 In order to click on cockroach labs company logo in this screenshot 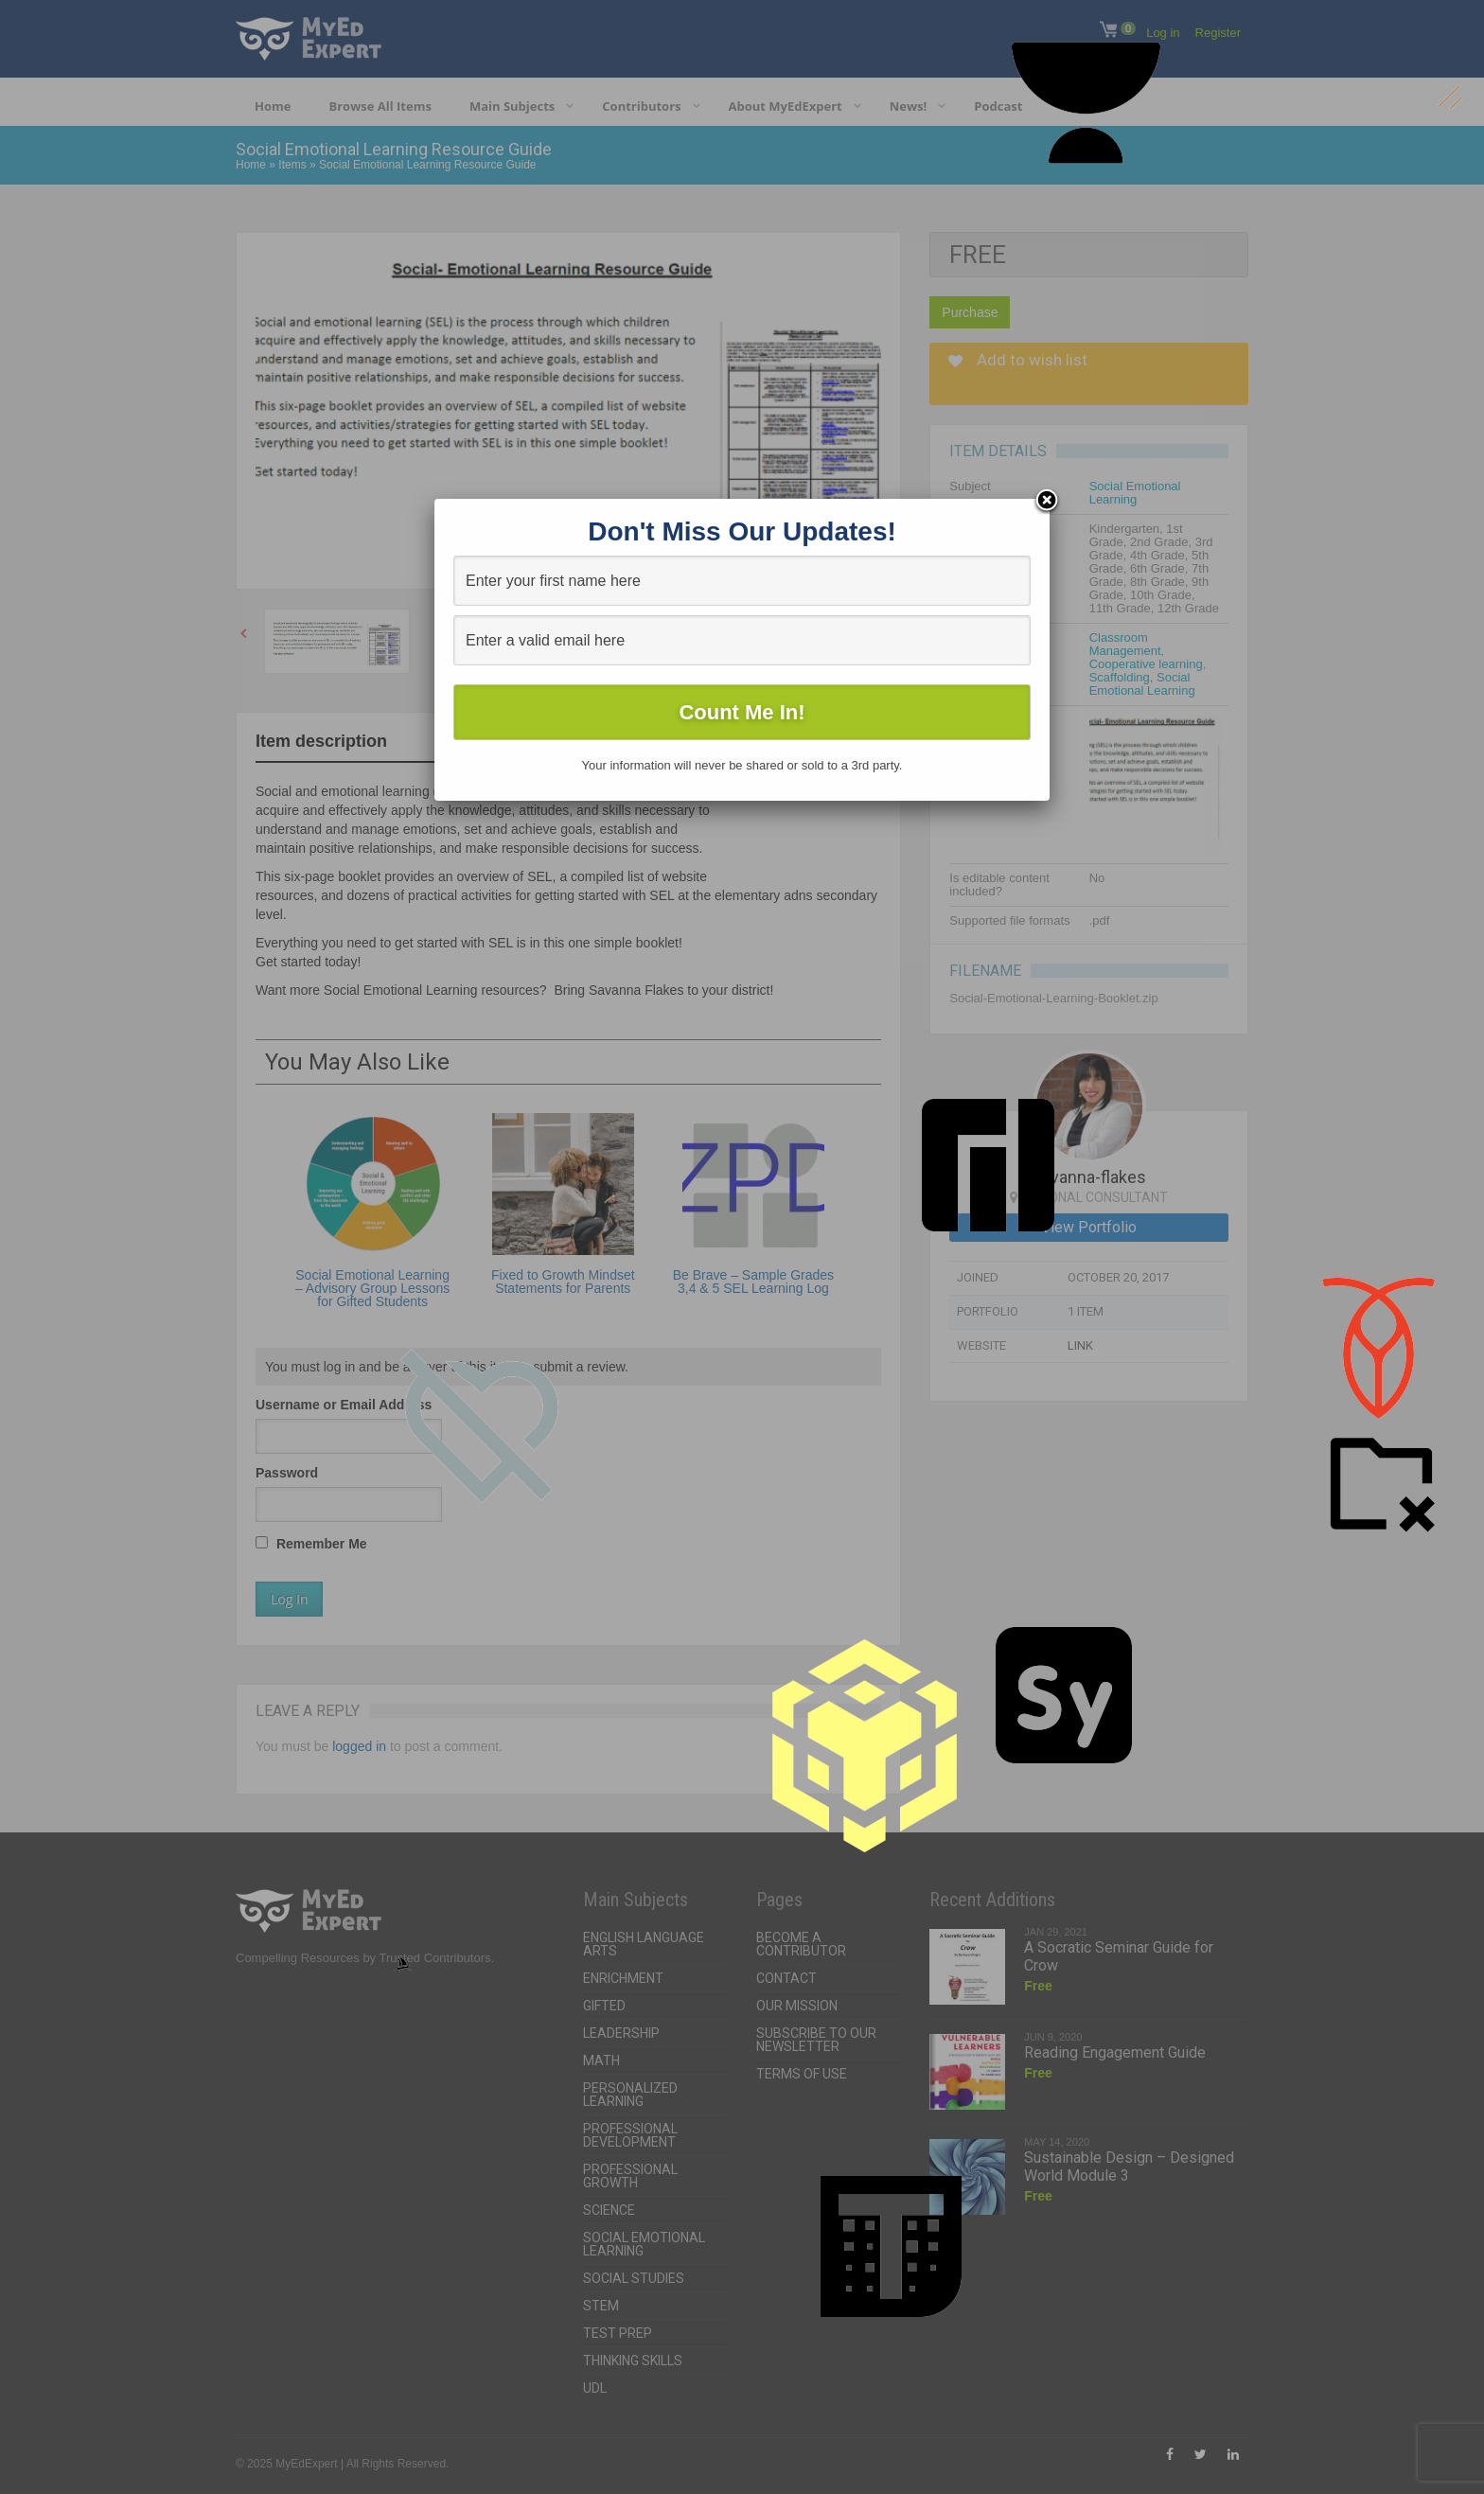, I will do `click(1378, 1348)`.